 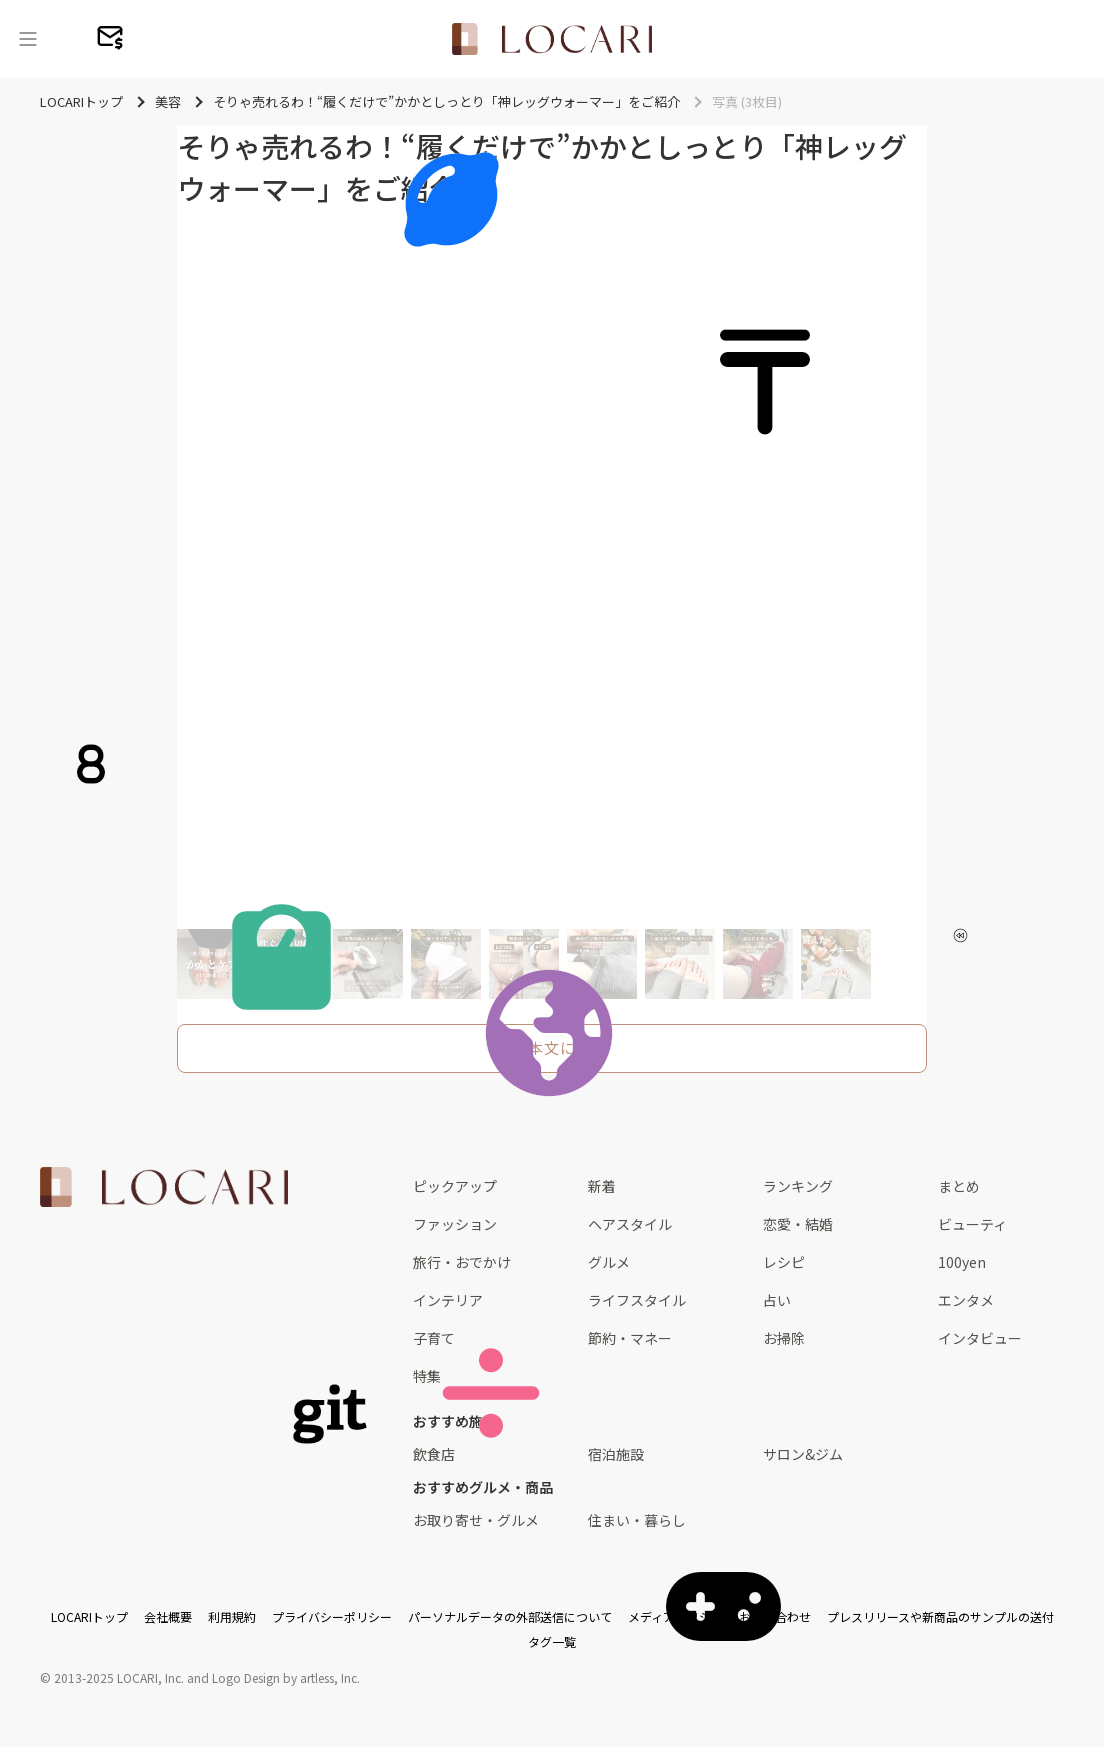 What do you see at coordinates (723, 1606) in the screenshot?
I see `access games or gaming features` at bounding box center [723, 1606].